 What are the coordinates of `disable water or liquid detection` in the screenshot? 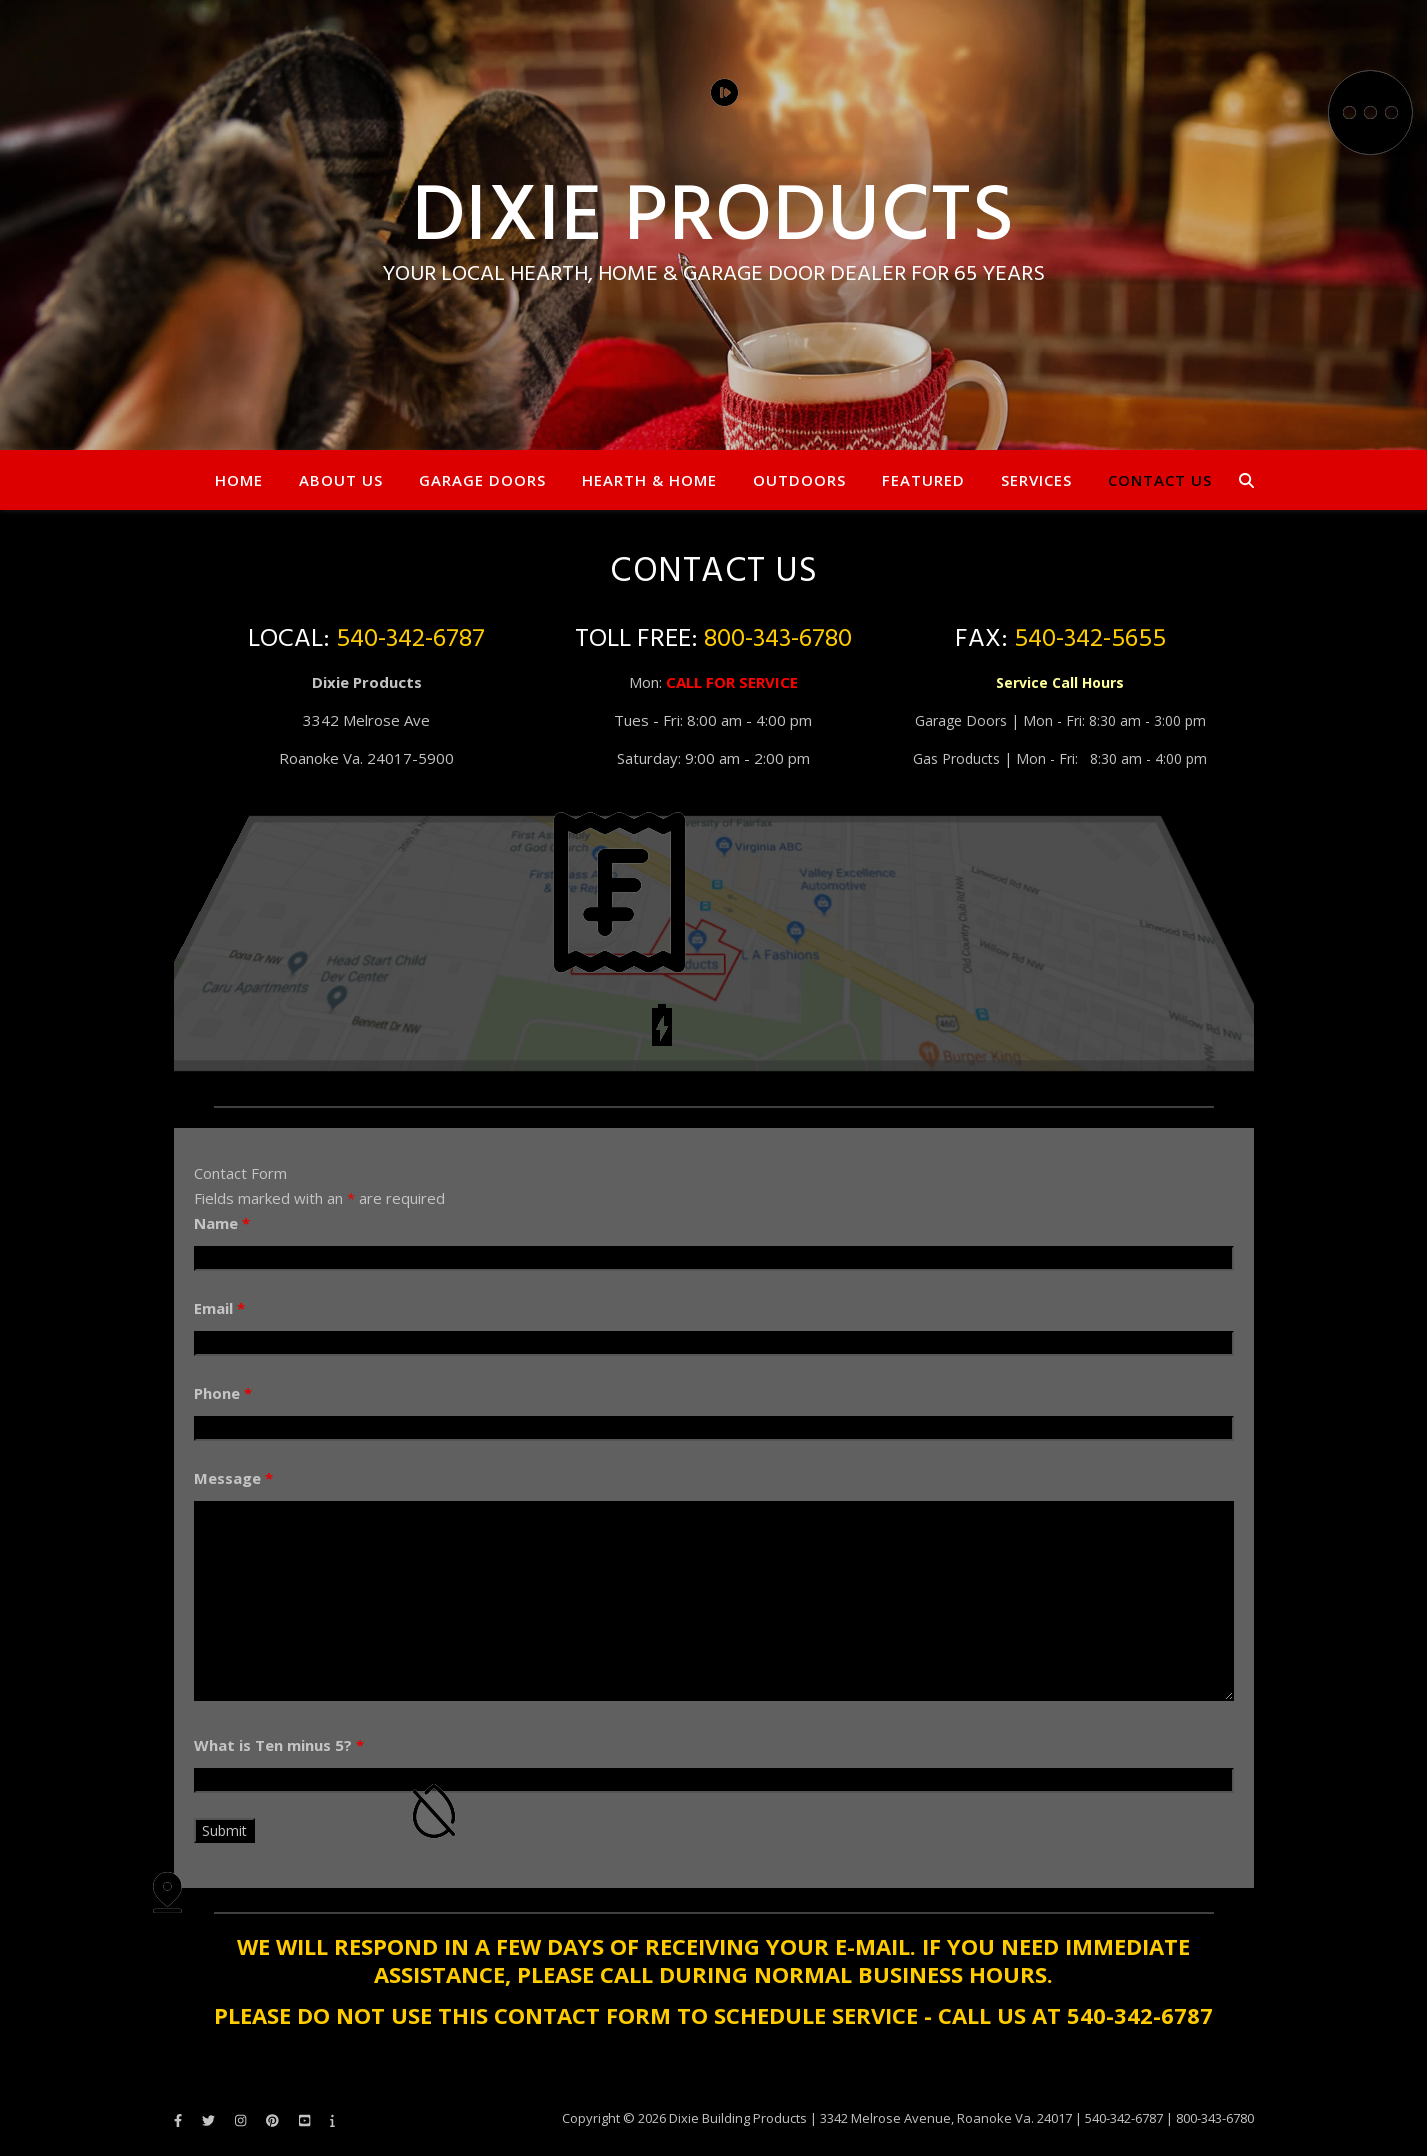 It's located at (434, 1813).